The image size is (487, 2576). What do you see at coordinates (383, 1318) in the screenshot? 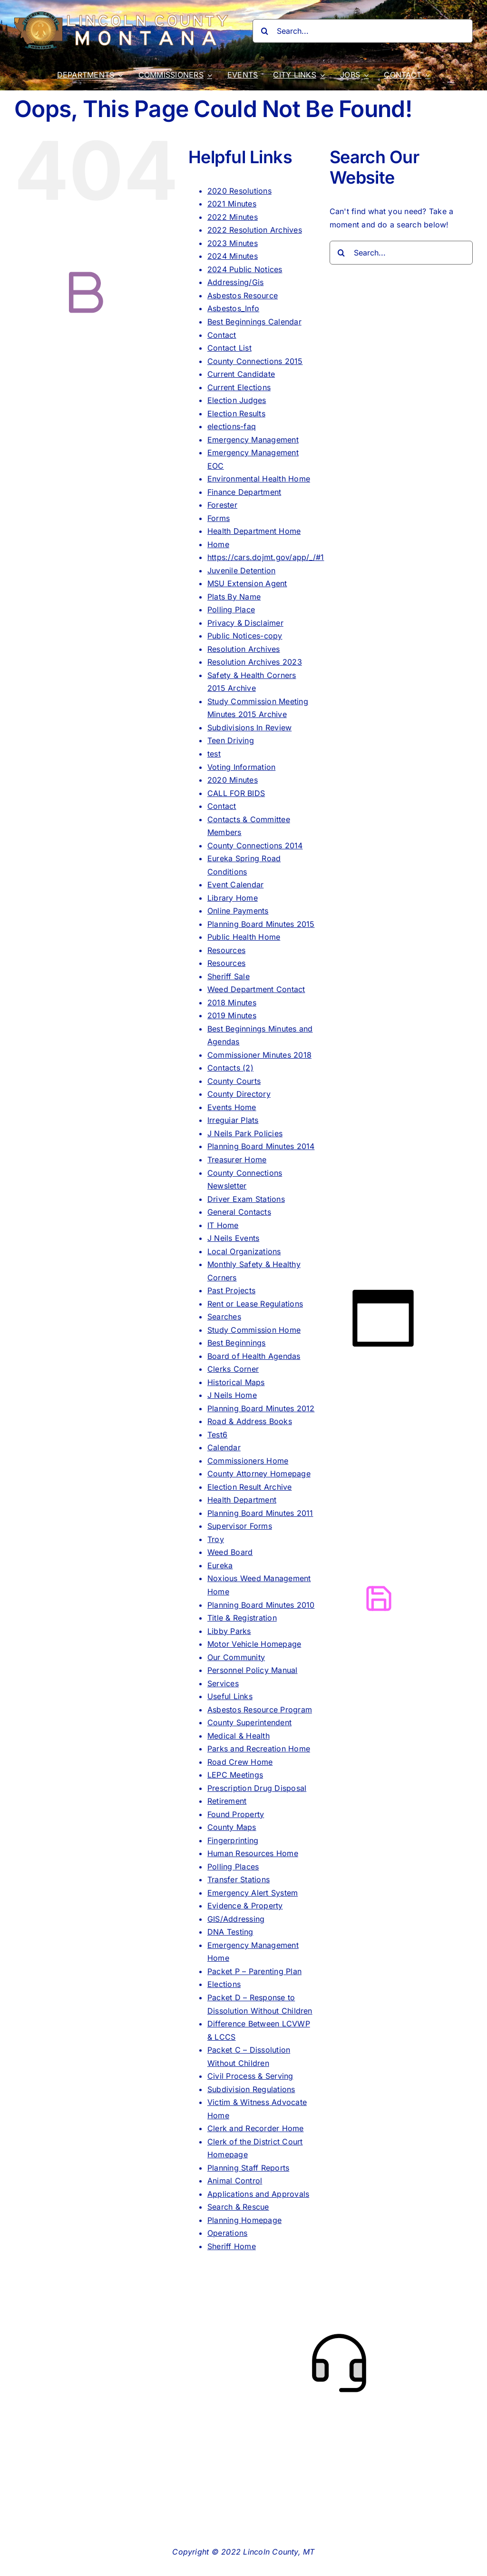
I see `open browser or web application` at bounding box center [383, 1318].